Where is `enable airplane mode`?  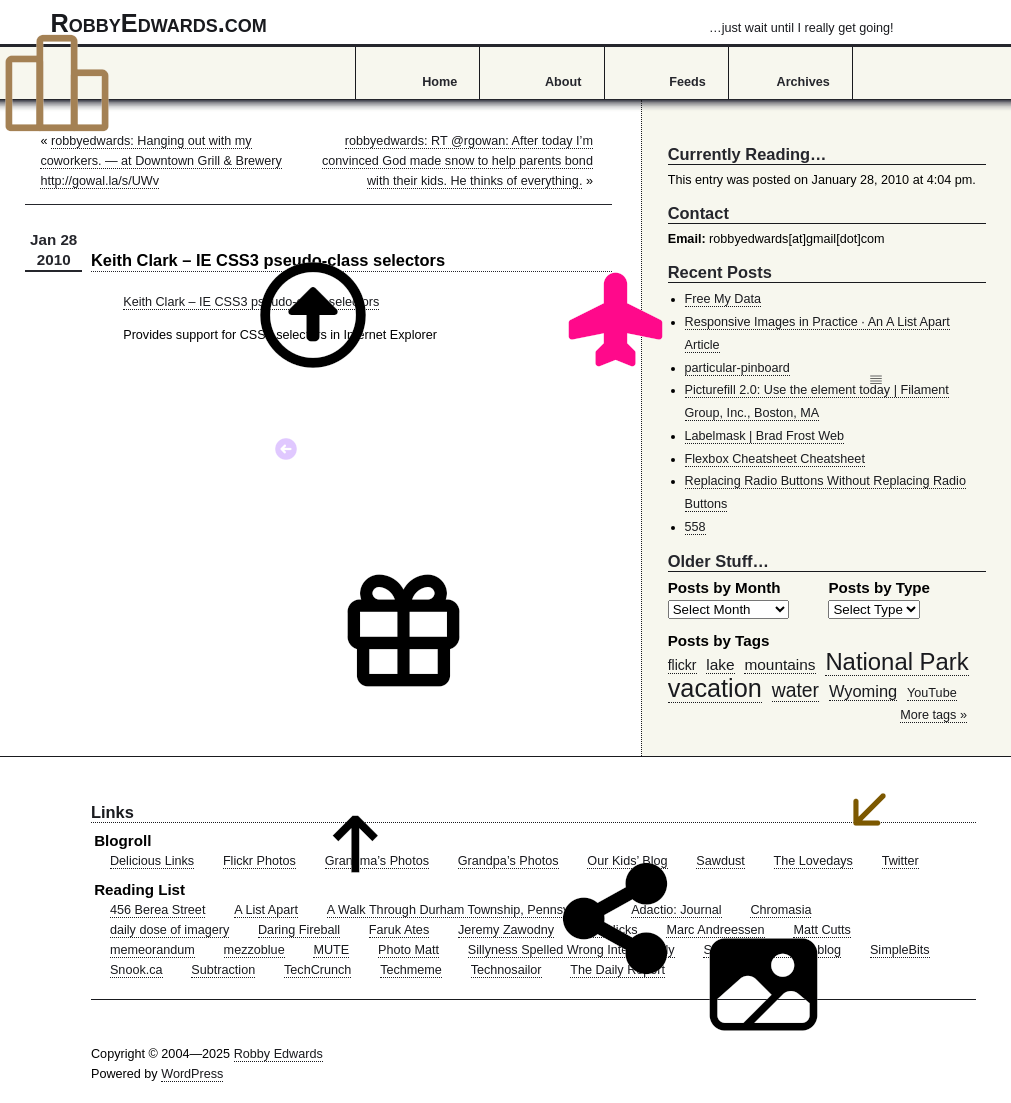 enable airplane mode is located at coordinates (615, 319).